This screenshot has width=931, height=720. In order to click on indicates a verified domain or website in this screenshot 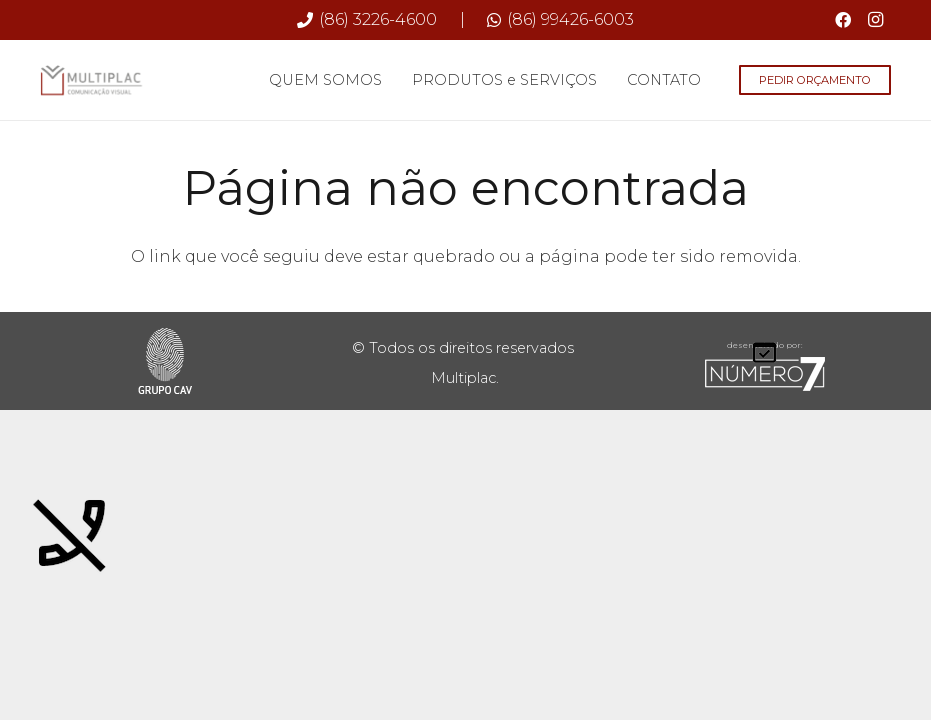, I will do `click(764, 352)`.